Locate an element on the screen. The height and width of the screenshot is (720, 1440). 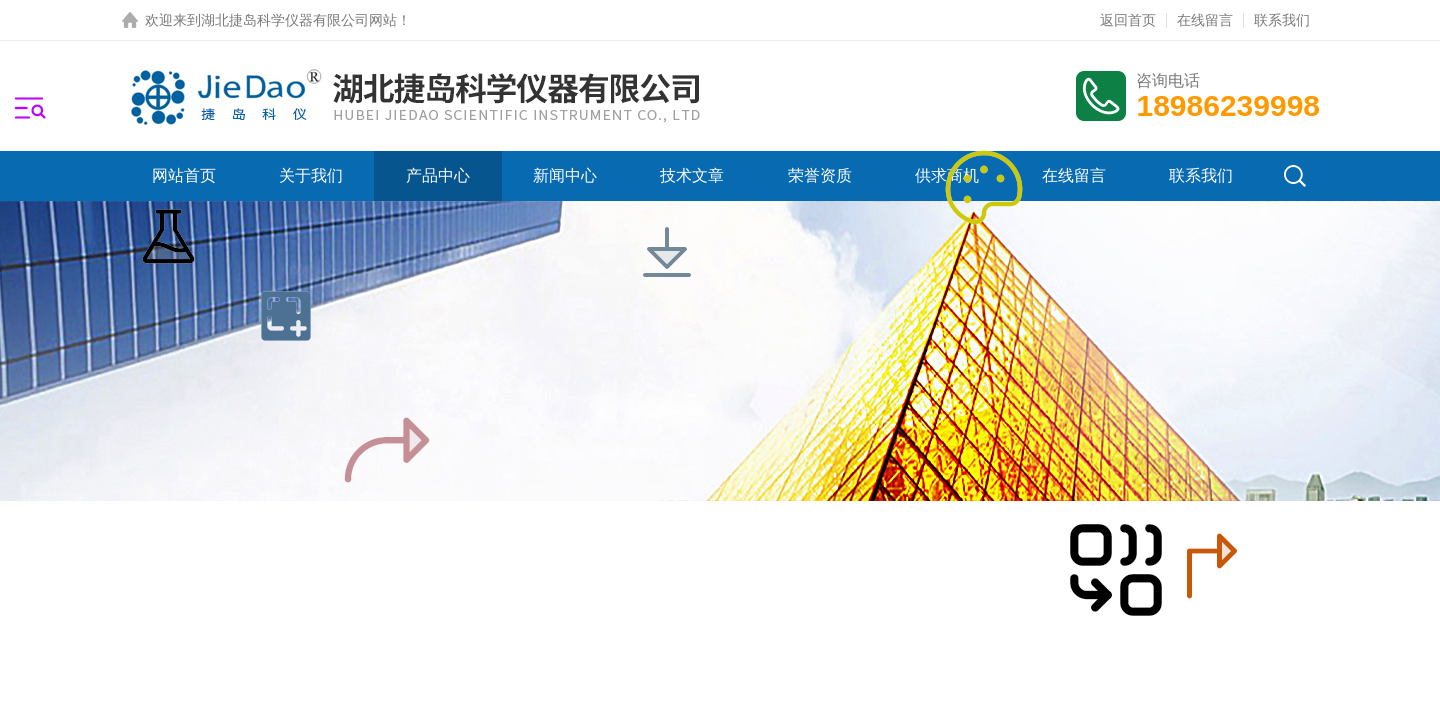
access lab or experimental features is located at coordinates (168, 237).